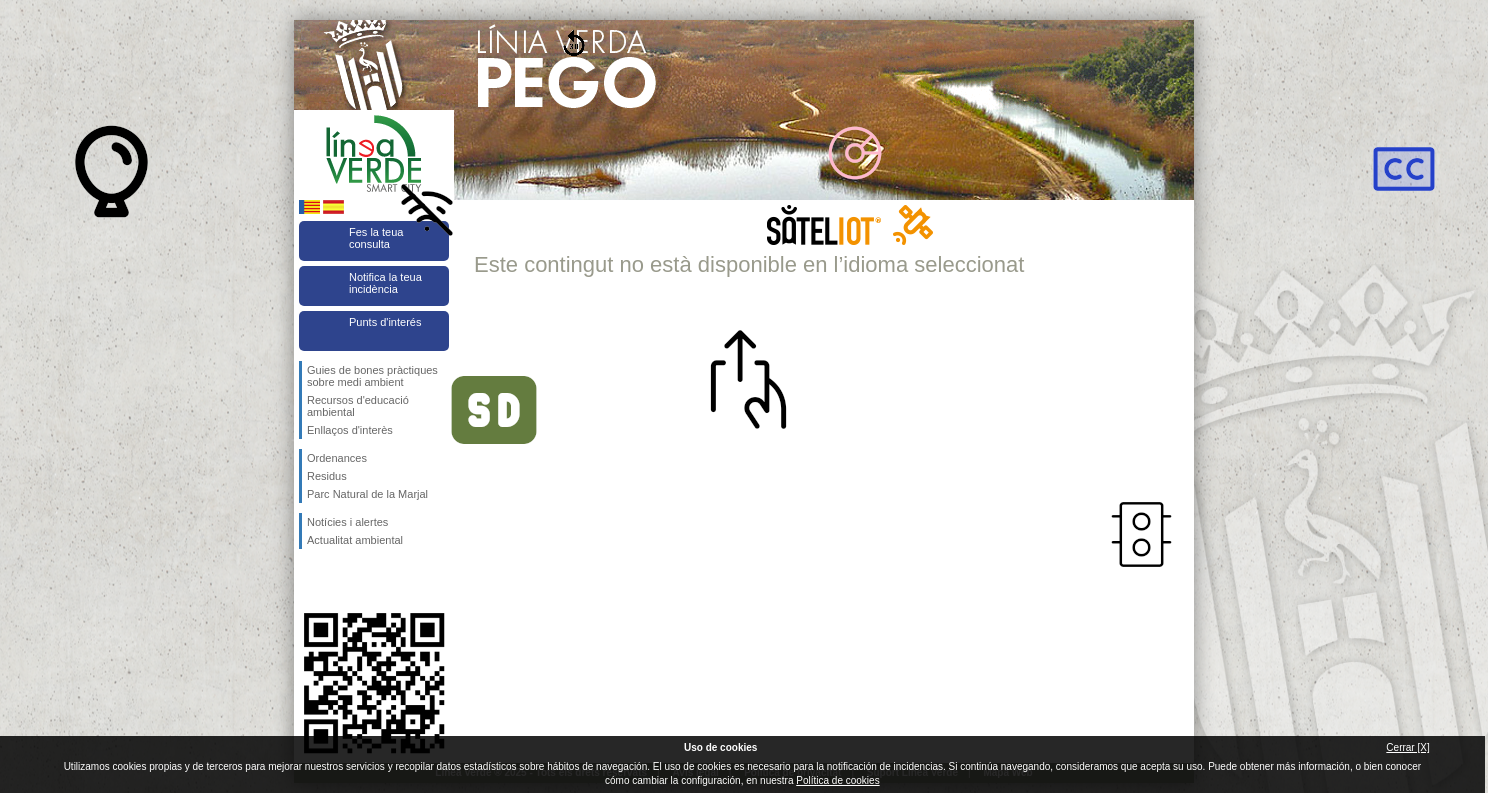  What do you see at coordinates (1404, 169) in the screenshot?
I see `enable closed captions for video content` at bounding box center [1404, 169].